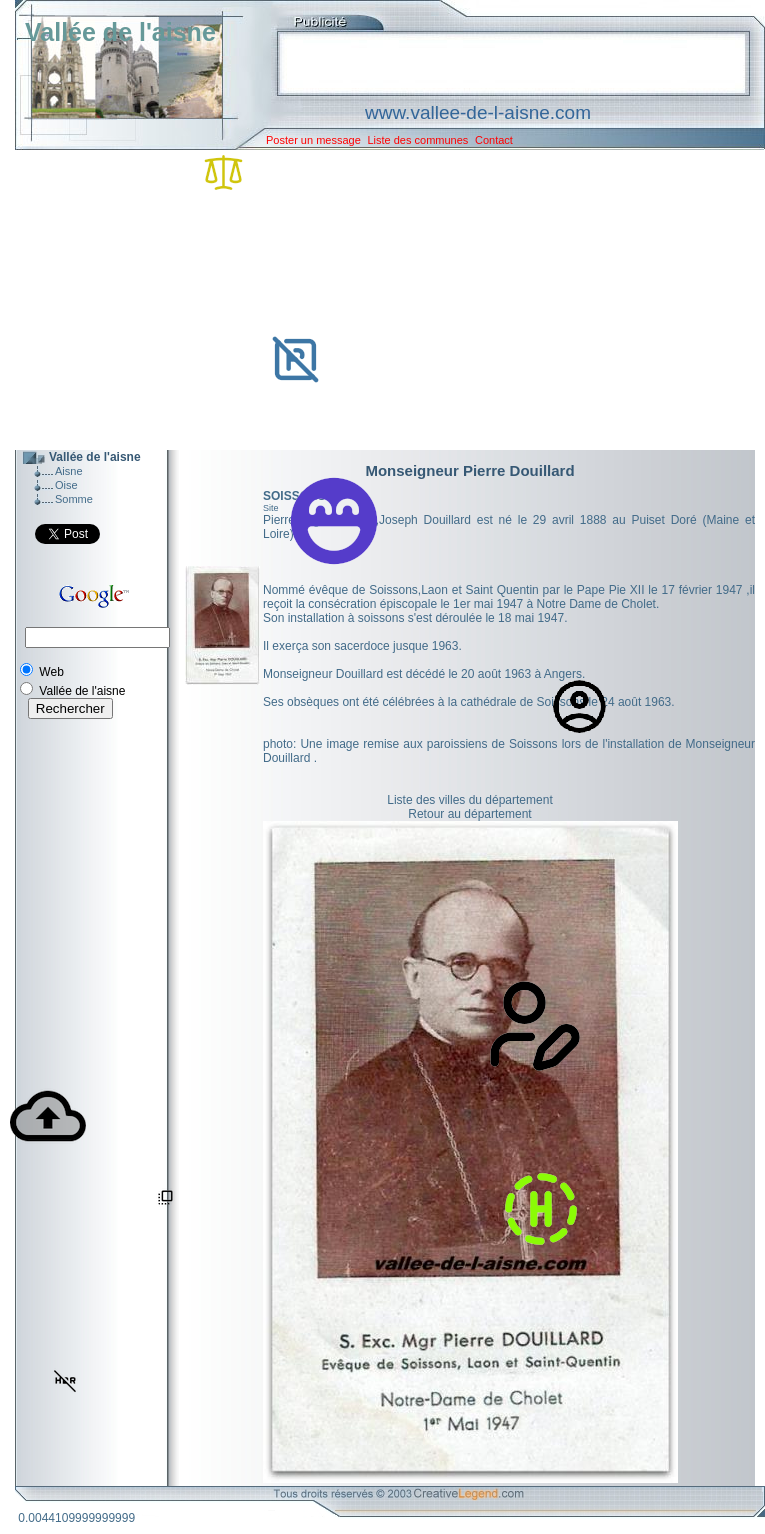 The height and width of the screenshot is (1534, 765). What do you see at coordinates (541, 1209) in the screenshot?
I see `indicates a helipad or helicopter landing zone` at bounding box center [541, 1209].